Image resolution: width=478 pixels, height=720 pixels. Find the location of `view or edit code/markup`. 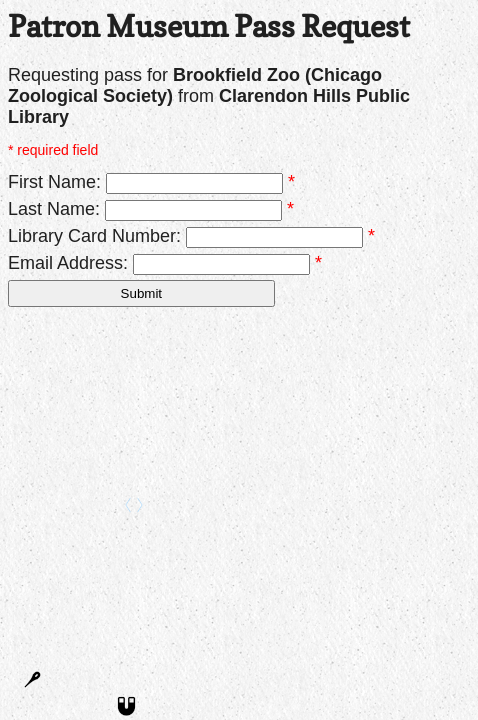

view or edit code/markup is located at coordinates (134, 505).